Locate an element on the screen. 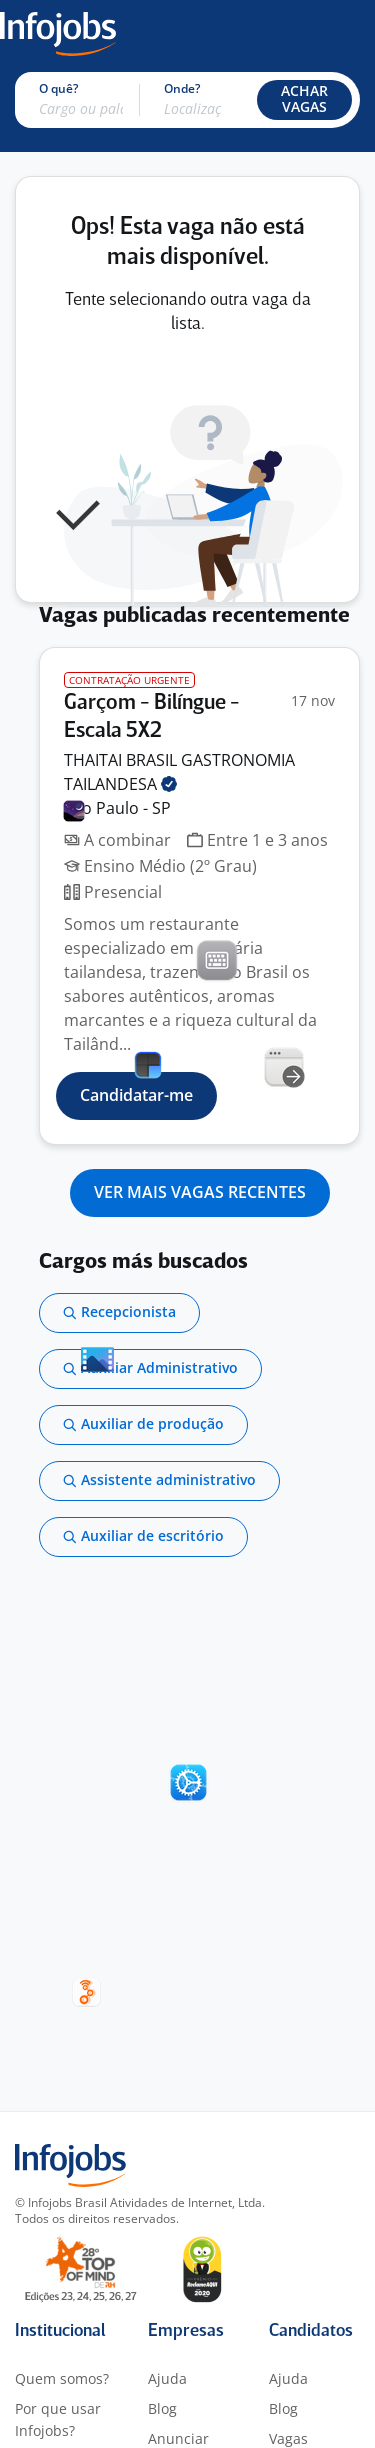  run or execute the current application is located at coordinates (284, 1067).